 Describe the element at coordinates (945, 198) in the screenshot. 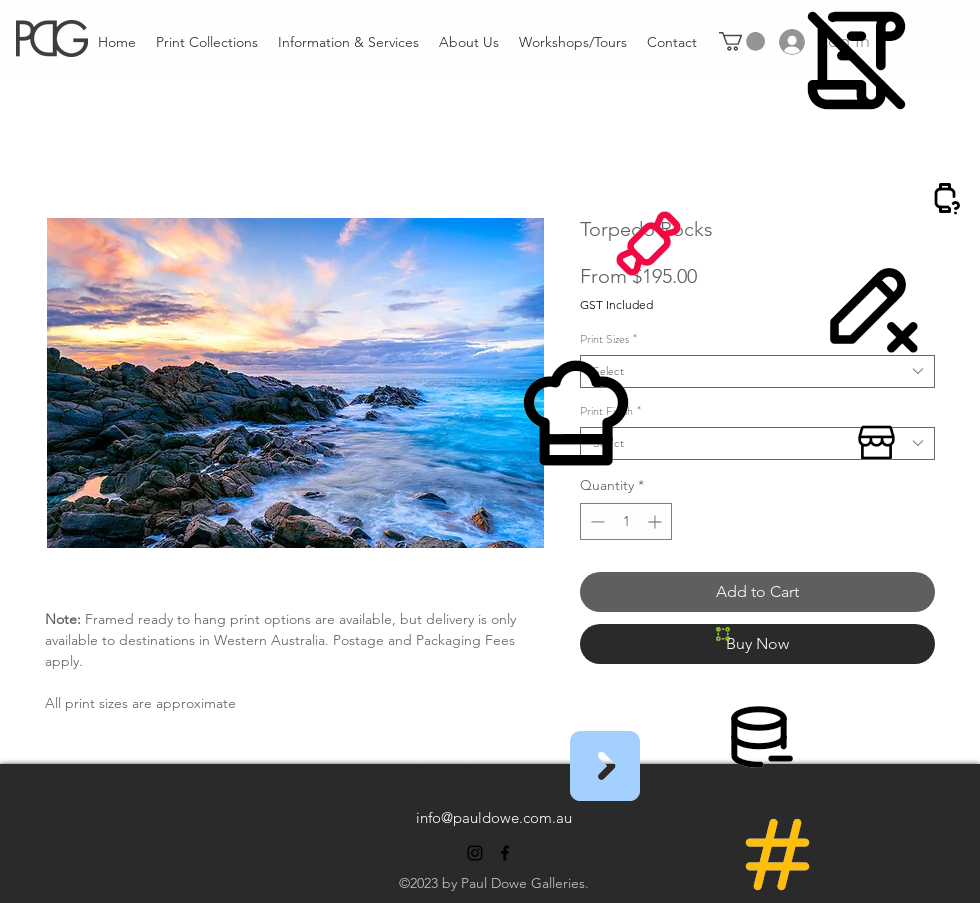

I see `smartwatch help or support` at that location.